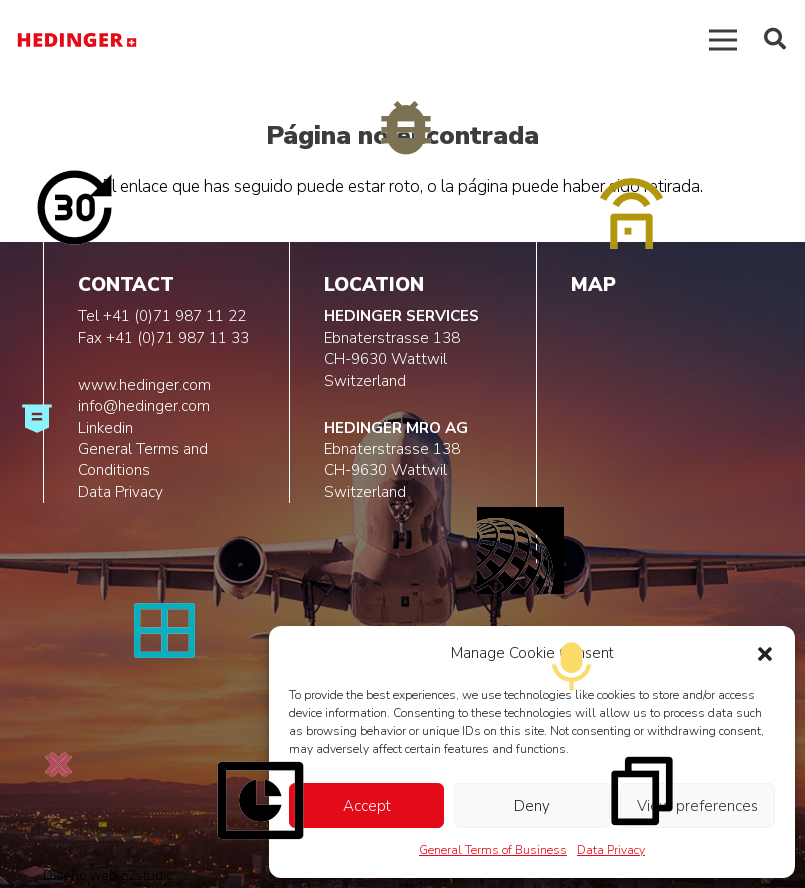 This screenshot has height=888, width=805. What do you see at coordinates (260, 800) in the screenshot?
I see `view business analytics dashboard` at bounding box center [260, 800].